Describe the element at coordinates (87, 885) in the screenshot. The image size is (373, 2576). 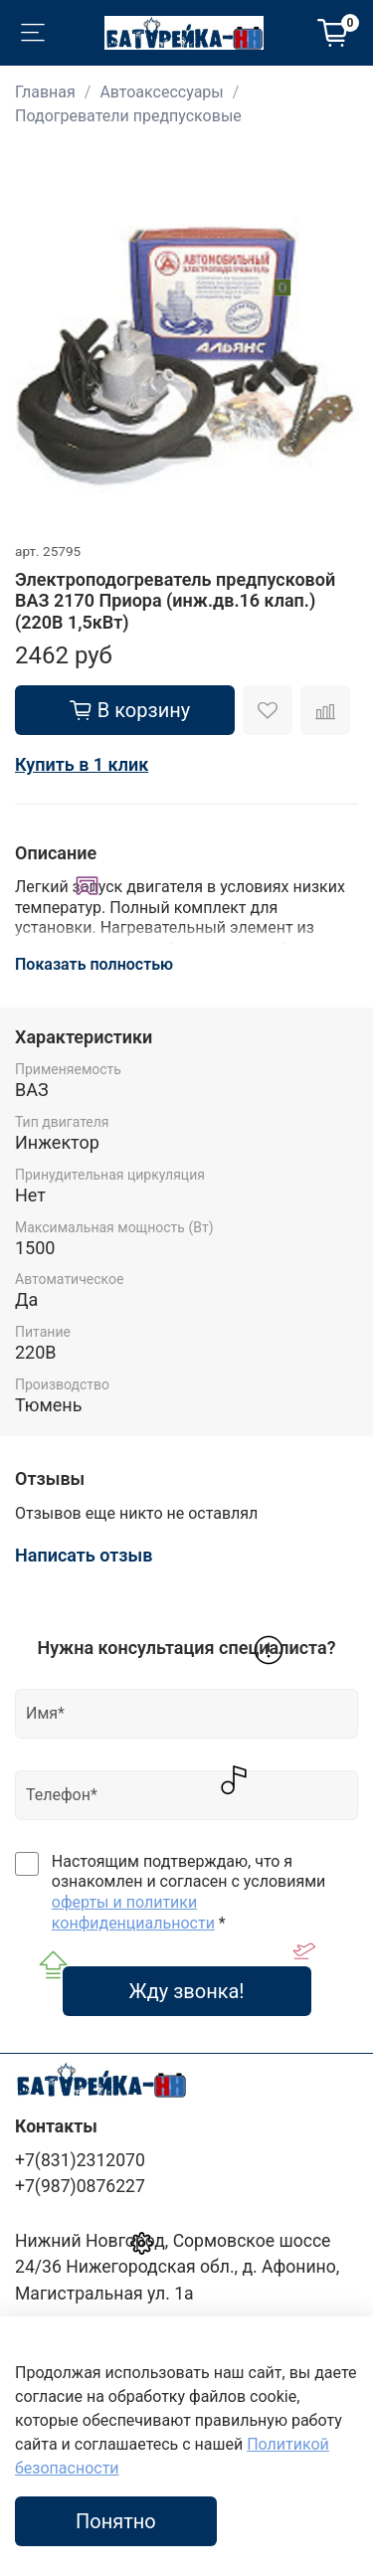
I see `access teaching or presentation mode` at that location.